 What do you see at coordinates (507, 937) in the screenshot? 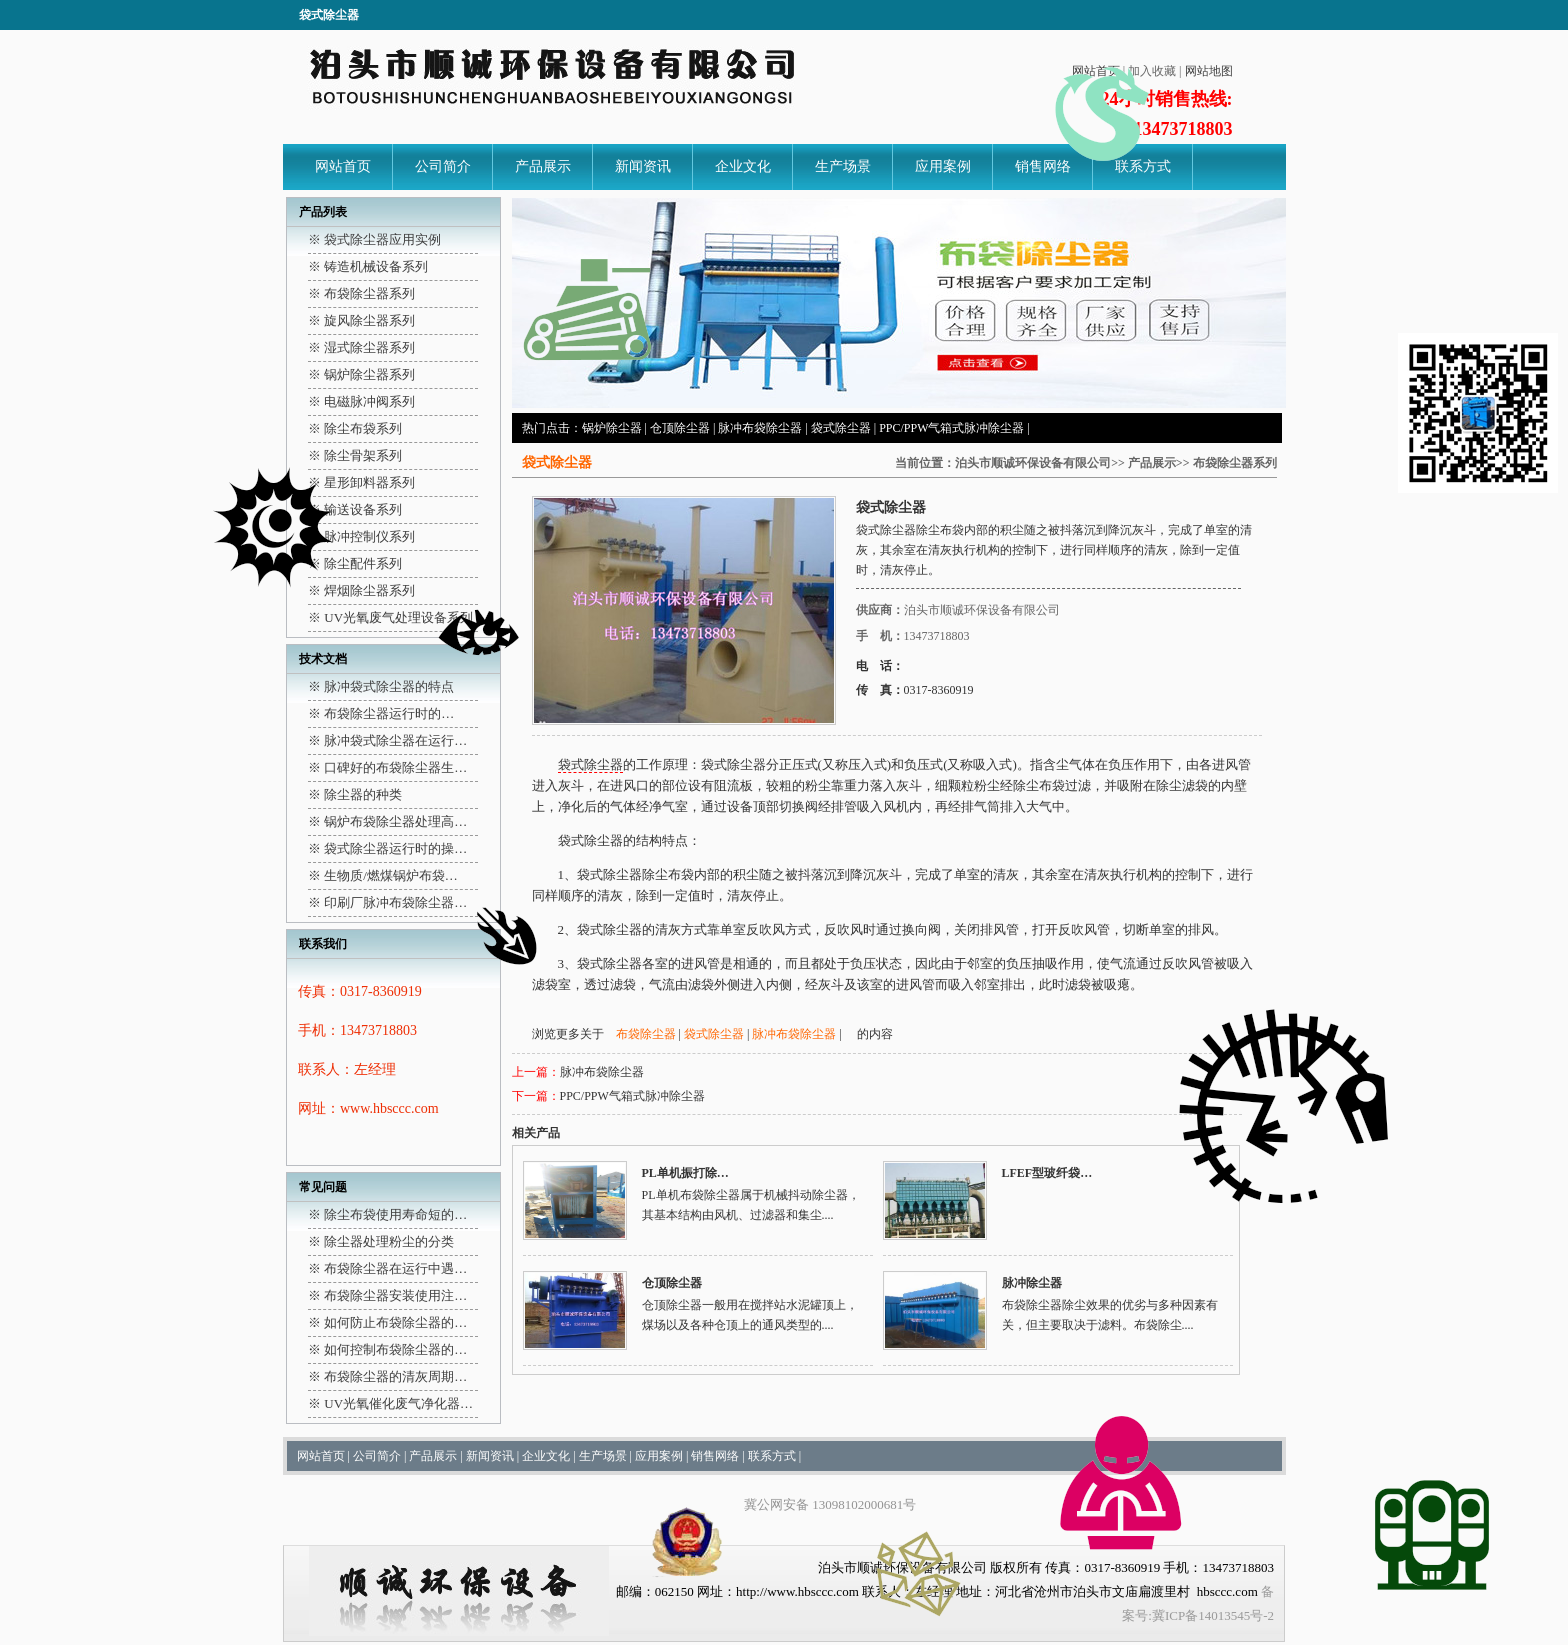
I see `fire a special attack or projectile` at bounding box center [507, 937].